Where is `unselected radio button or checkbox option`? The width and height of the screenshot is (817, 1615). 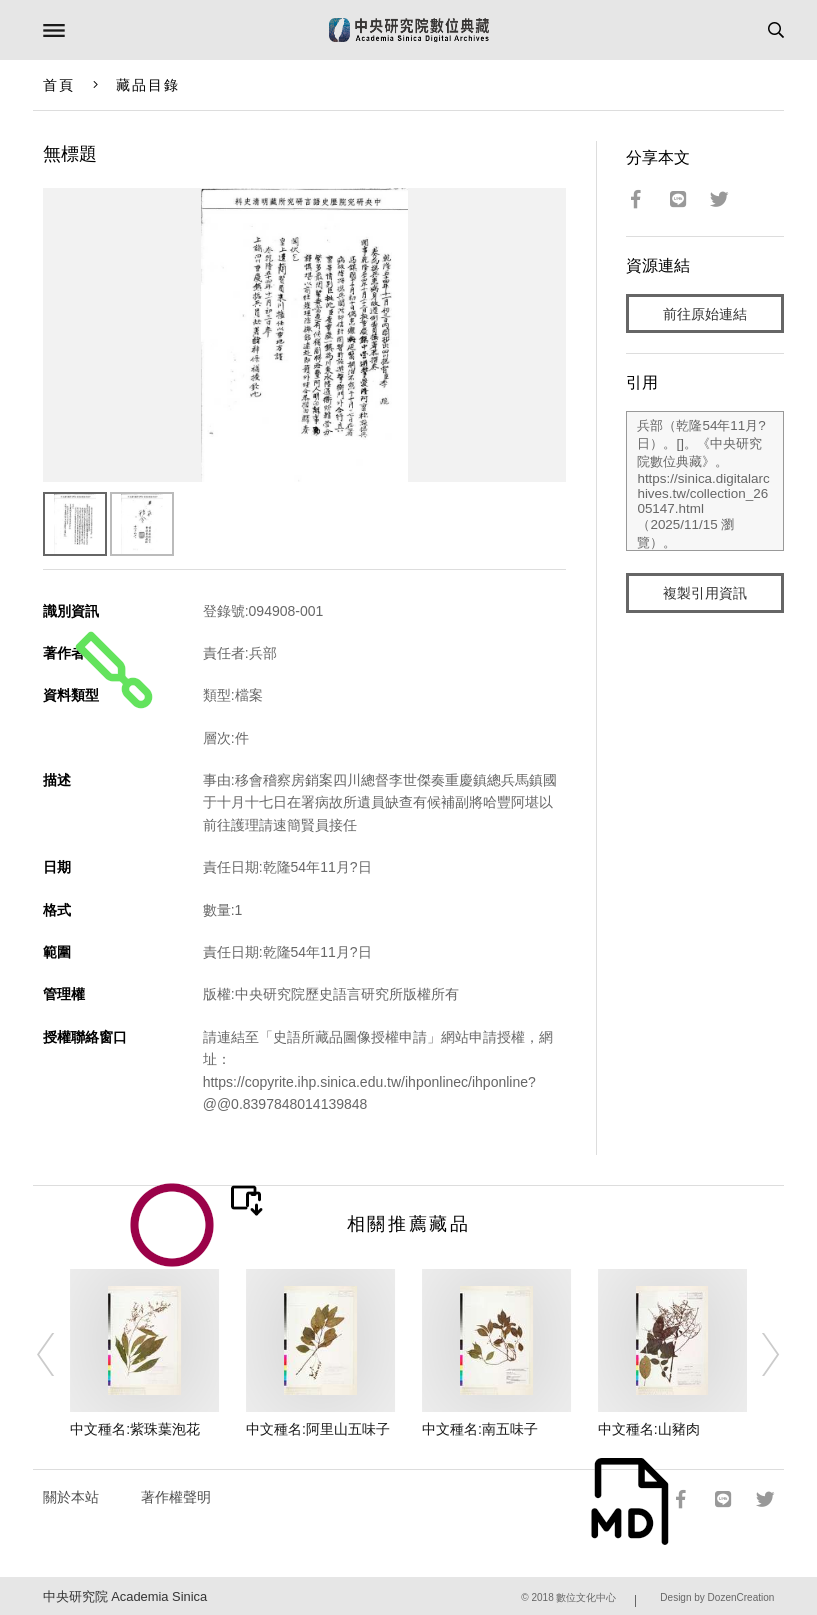 unselected radio button or checkbox option is located at coordinates (172, 1225).